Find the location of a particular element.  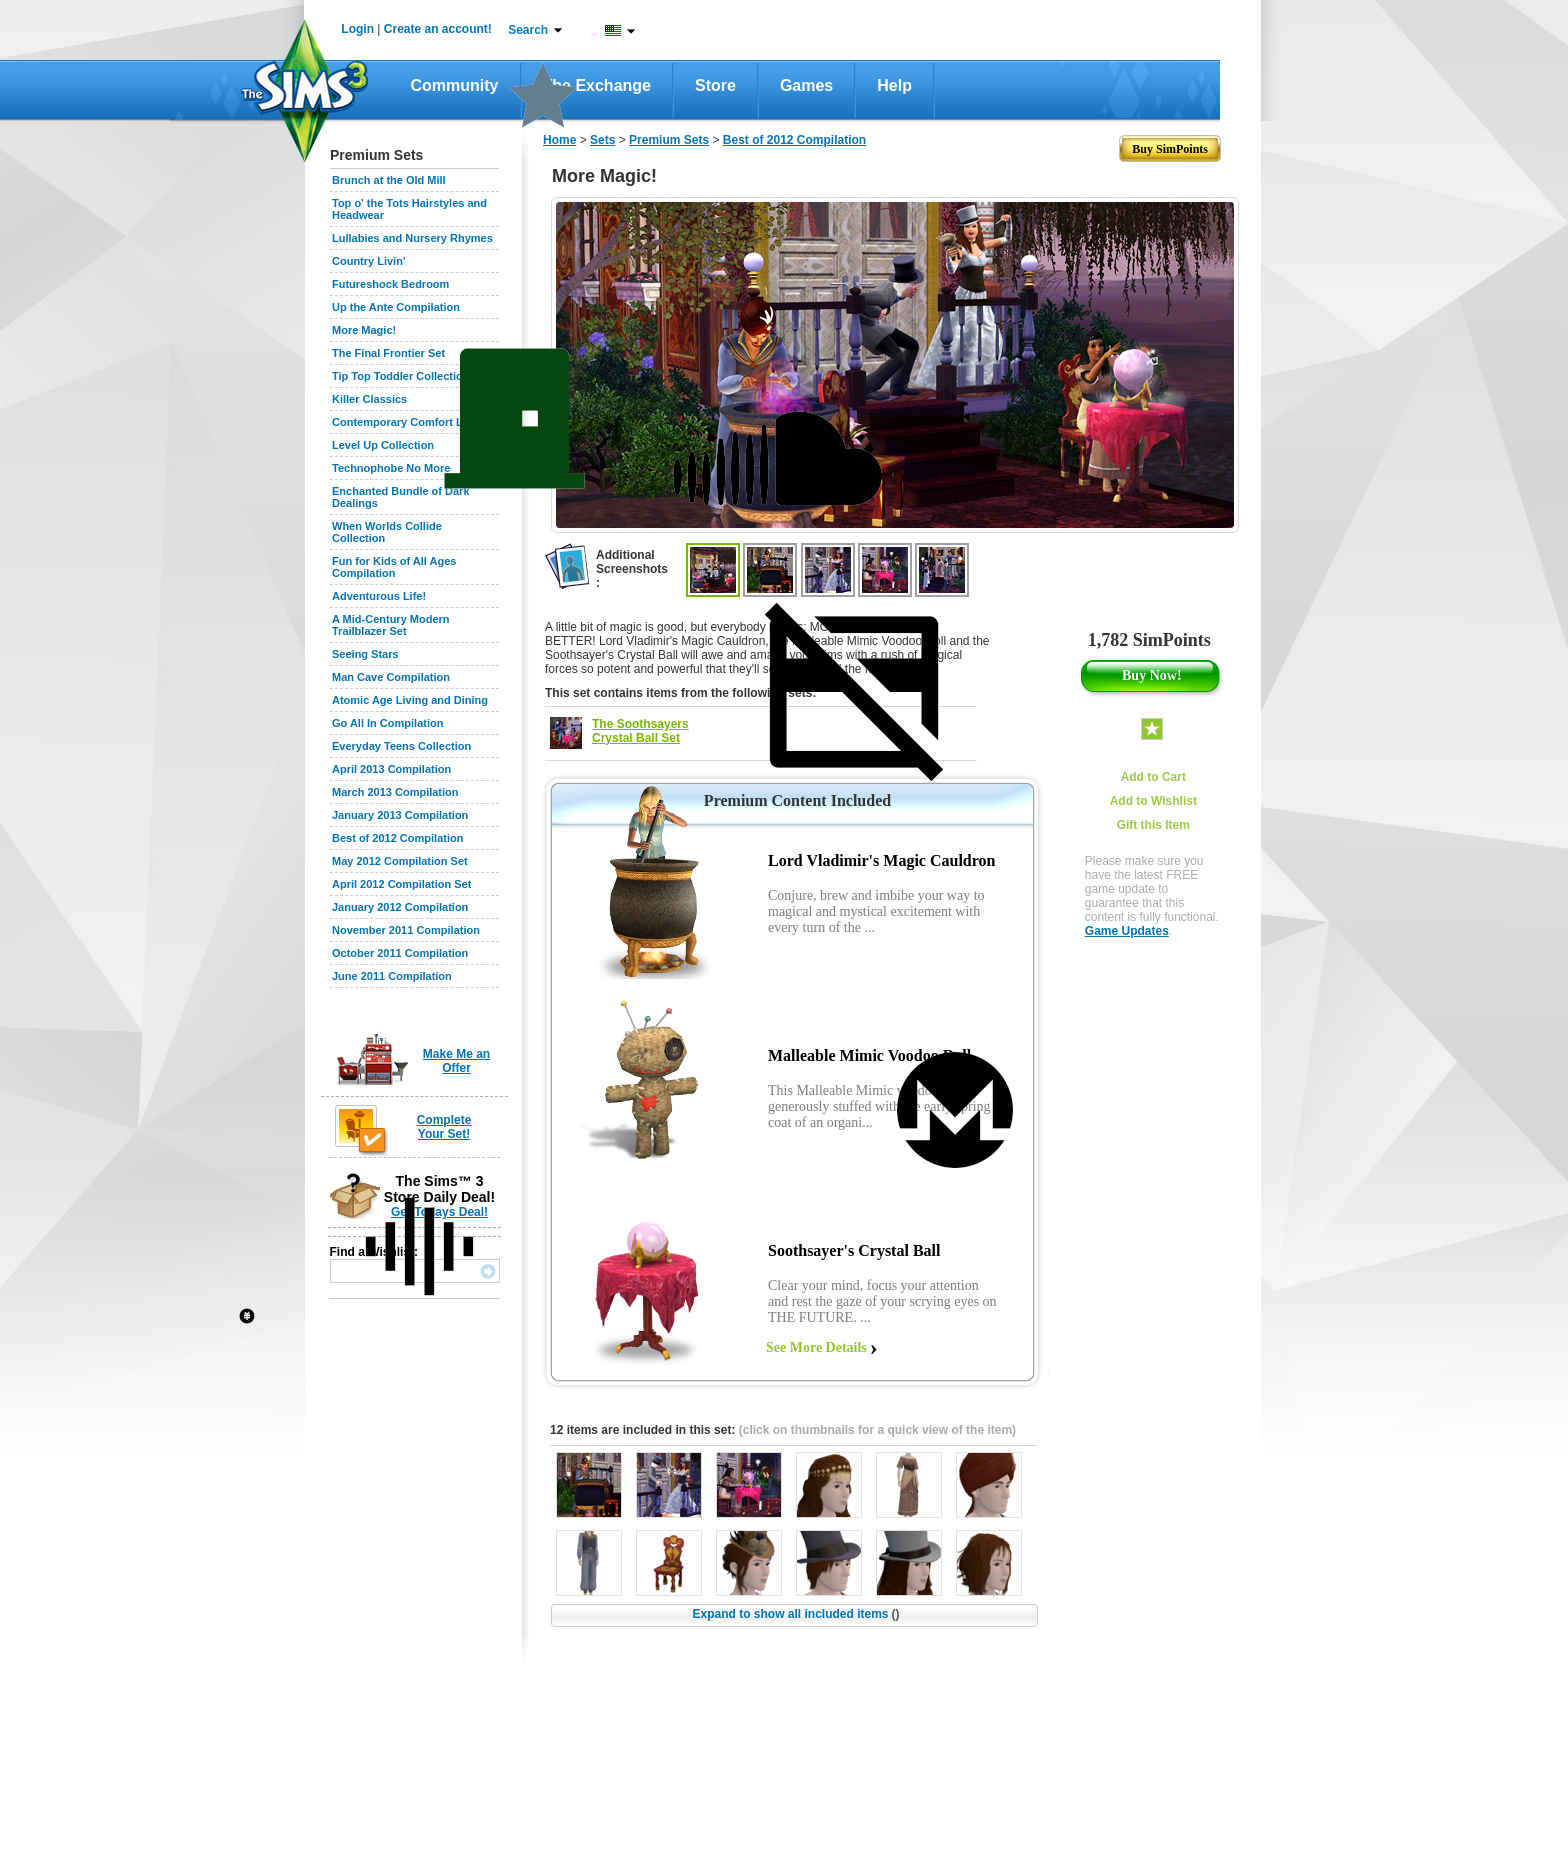

add to favorites is located at coordinates (543, 97).